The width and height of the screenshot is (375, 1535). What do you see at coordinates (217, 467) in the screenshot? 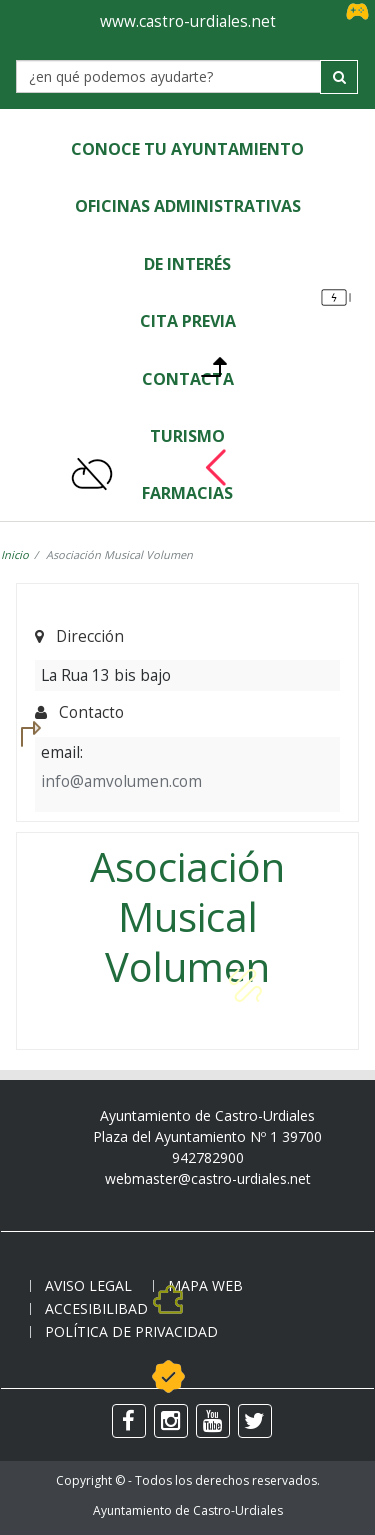
I see `go back to the previous screen` at bounding box center [217, 467].